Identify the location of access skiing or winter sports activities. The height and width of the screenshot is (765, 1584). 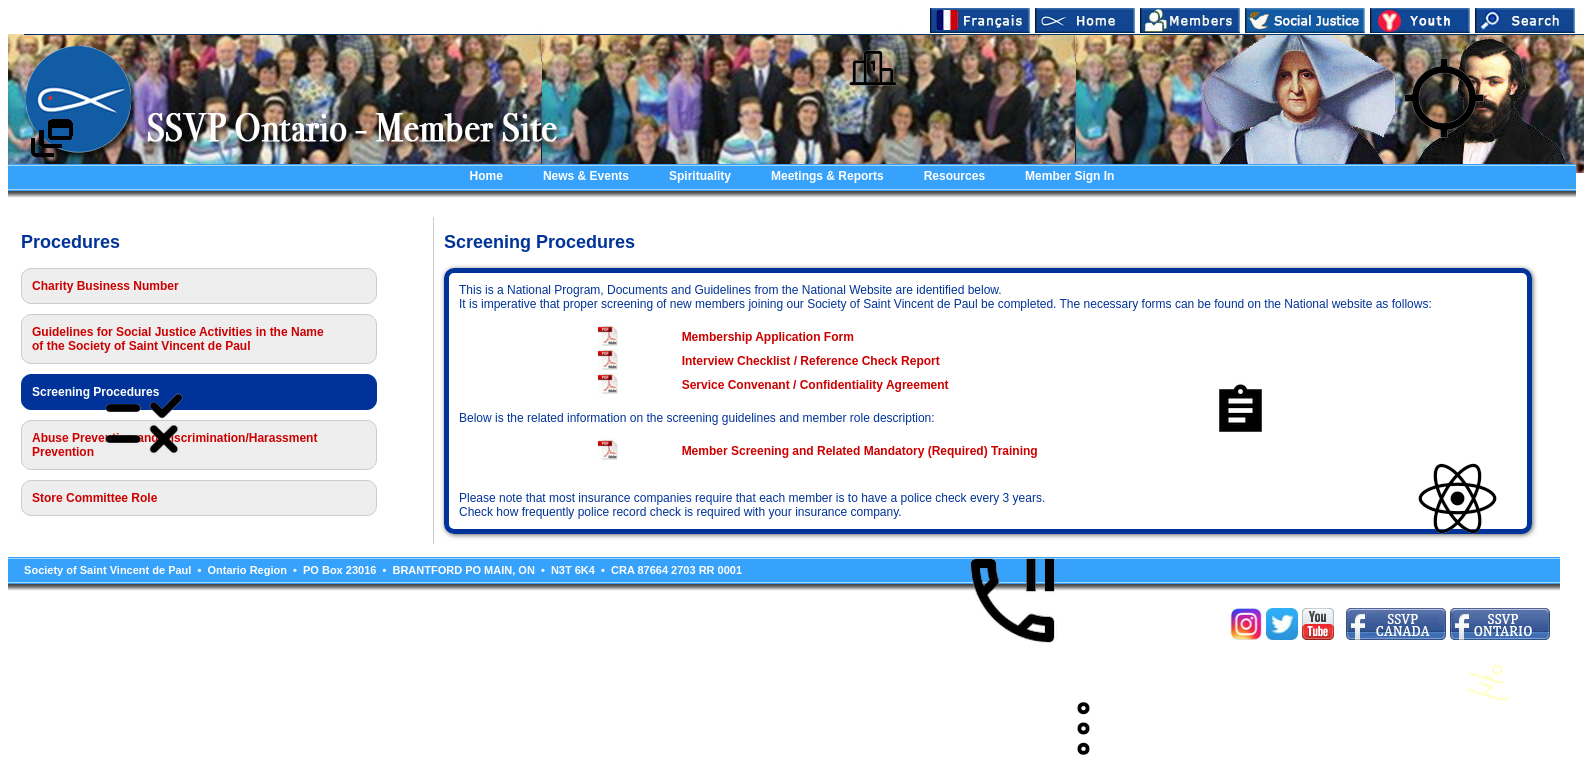
(1488, 683).